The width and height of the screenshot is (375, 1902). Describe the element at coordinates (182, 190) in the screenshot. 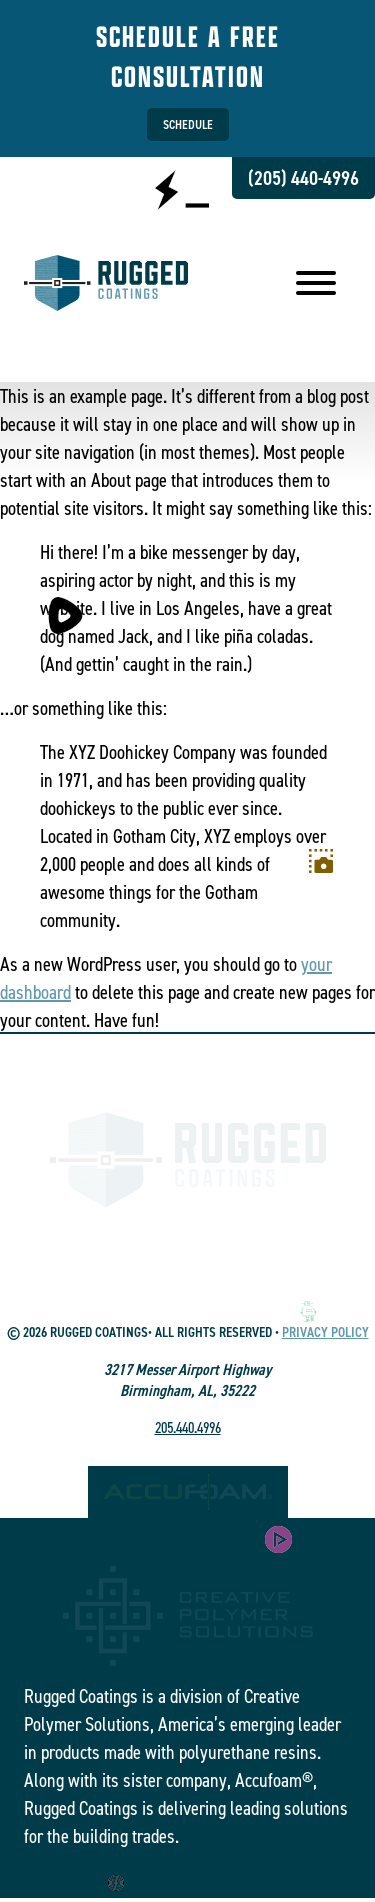

I see `open hyper terminal application` at that location.